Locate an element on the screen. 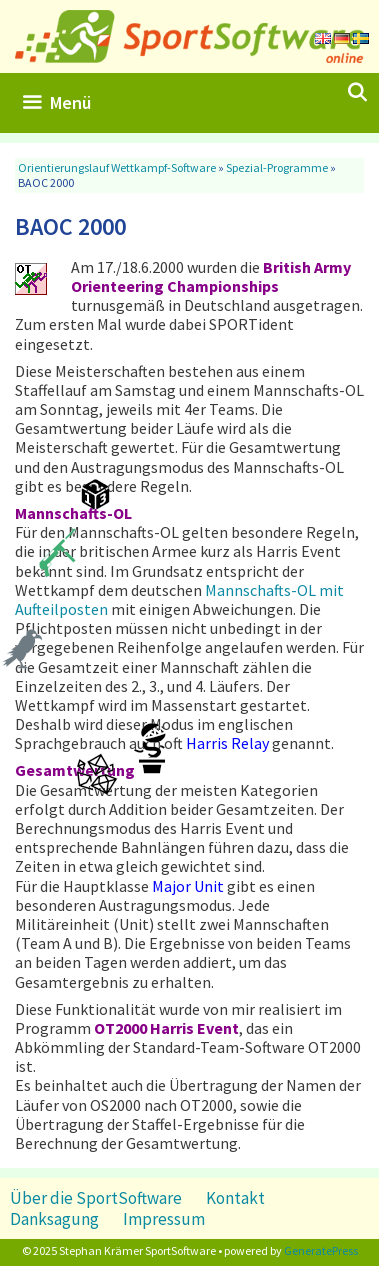 The image size is (379, 1266). roll dice or generate random number is located at coordinates (95, 494).